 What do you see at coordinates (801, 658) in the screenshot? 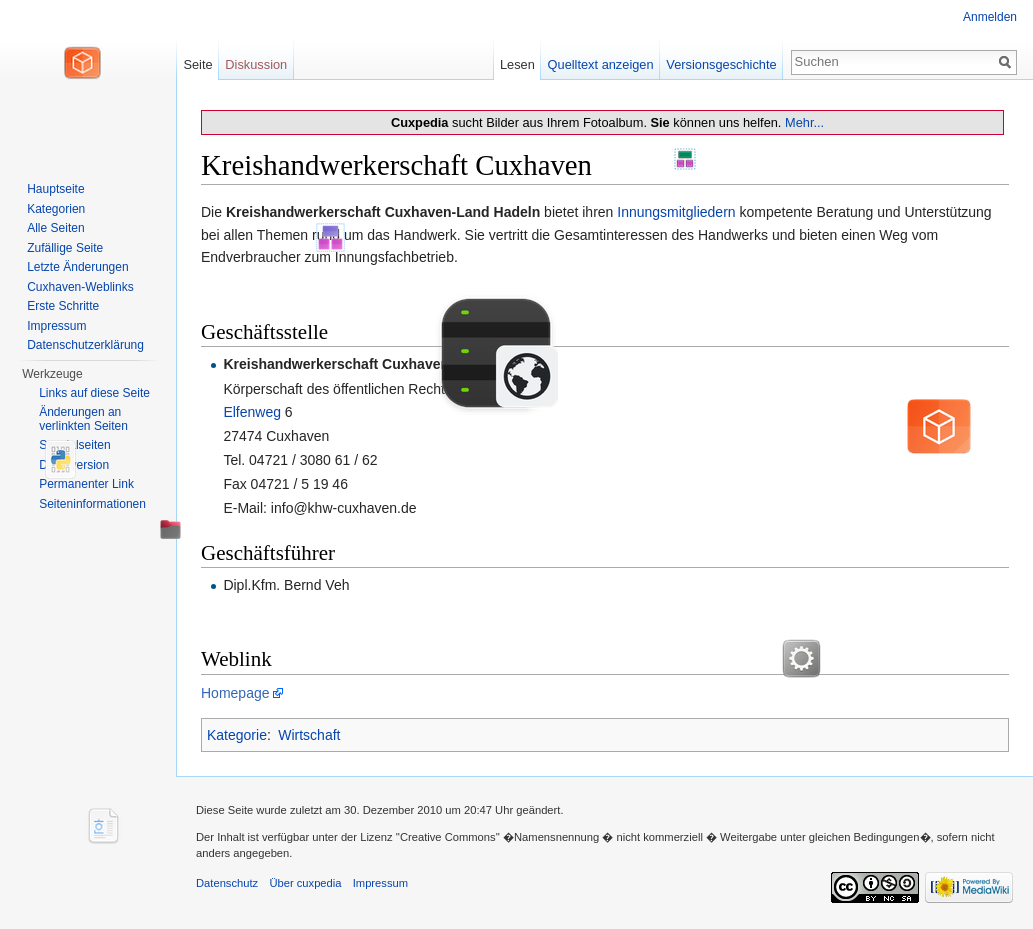
I see `shared library file type indicator` at bounding box center [801, 658].